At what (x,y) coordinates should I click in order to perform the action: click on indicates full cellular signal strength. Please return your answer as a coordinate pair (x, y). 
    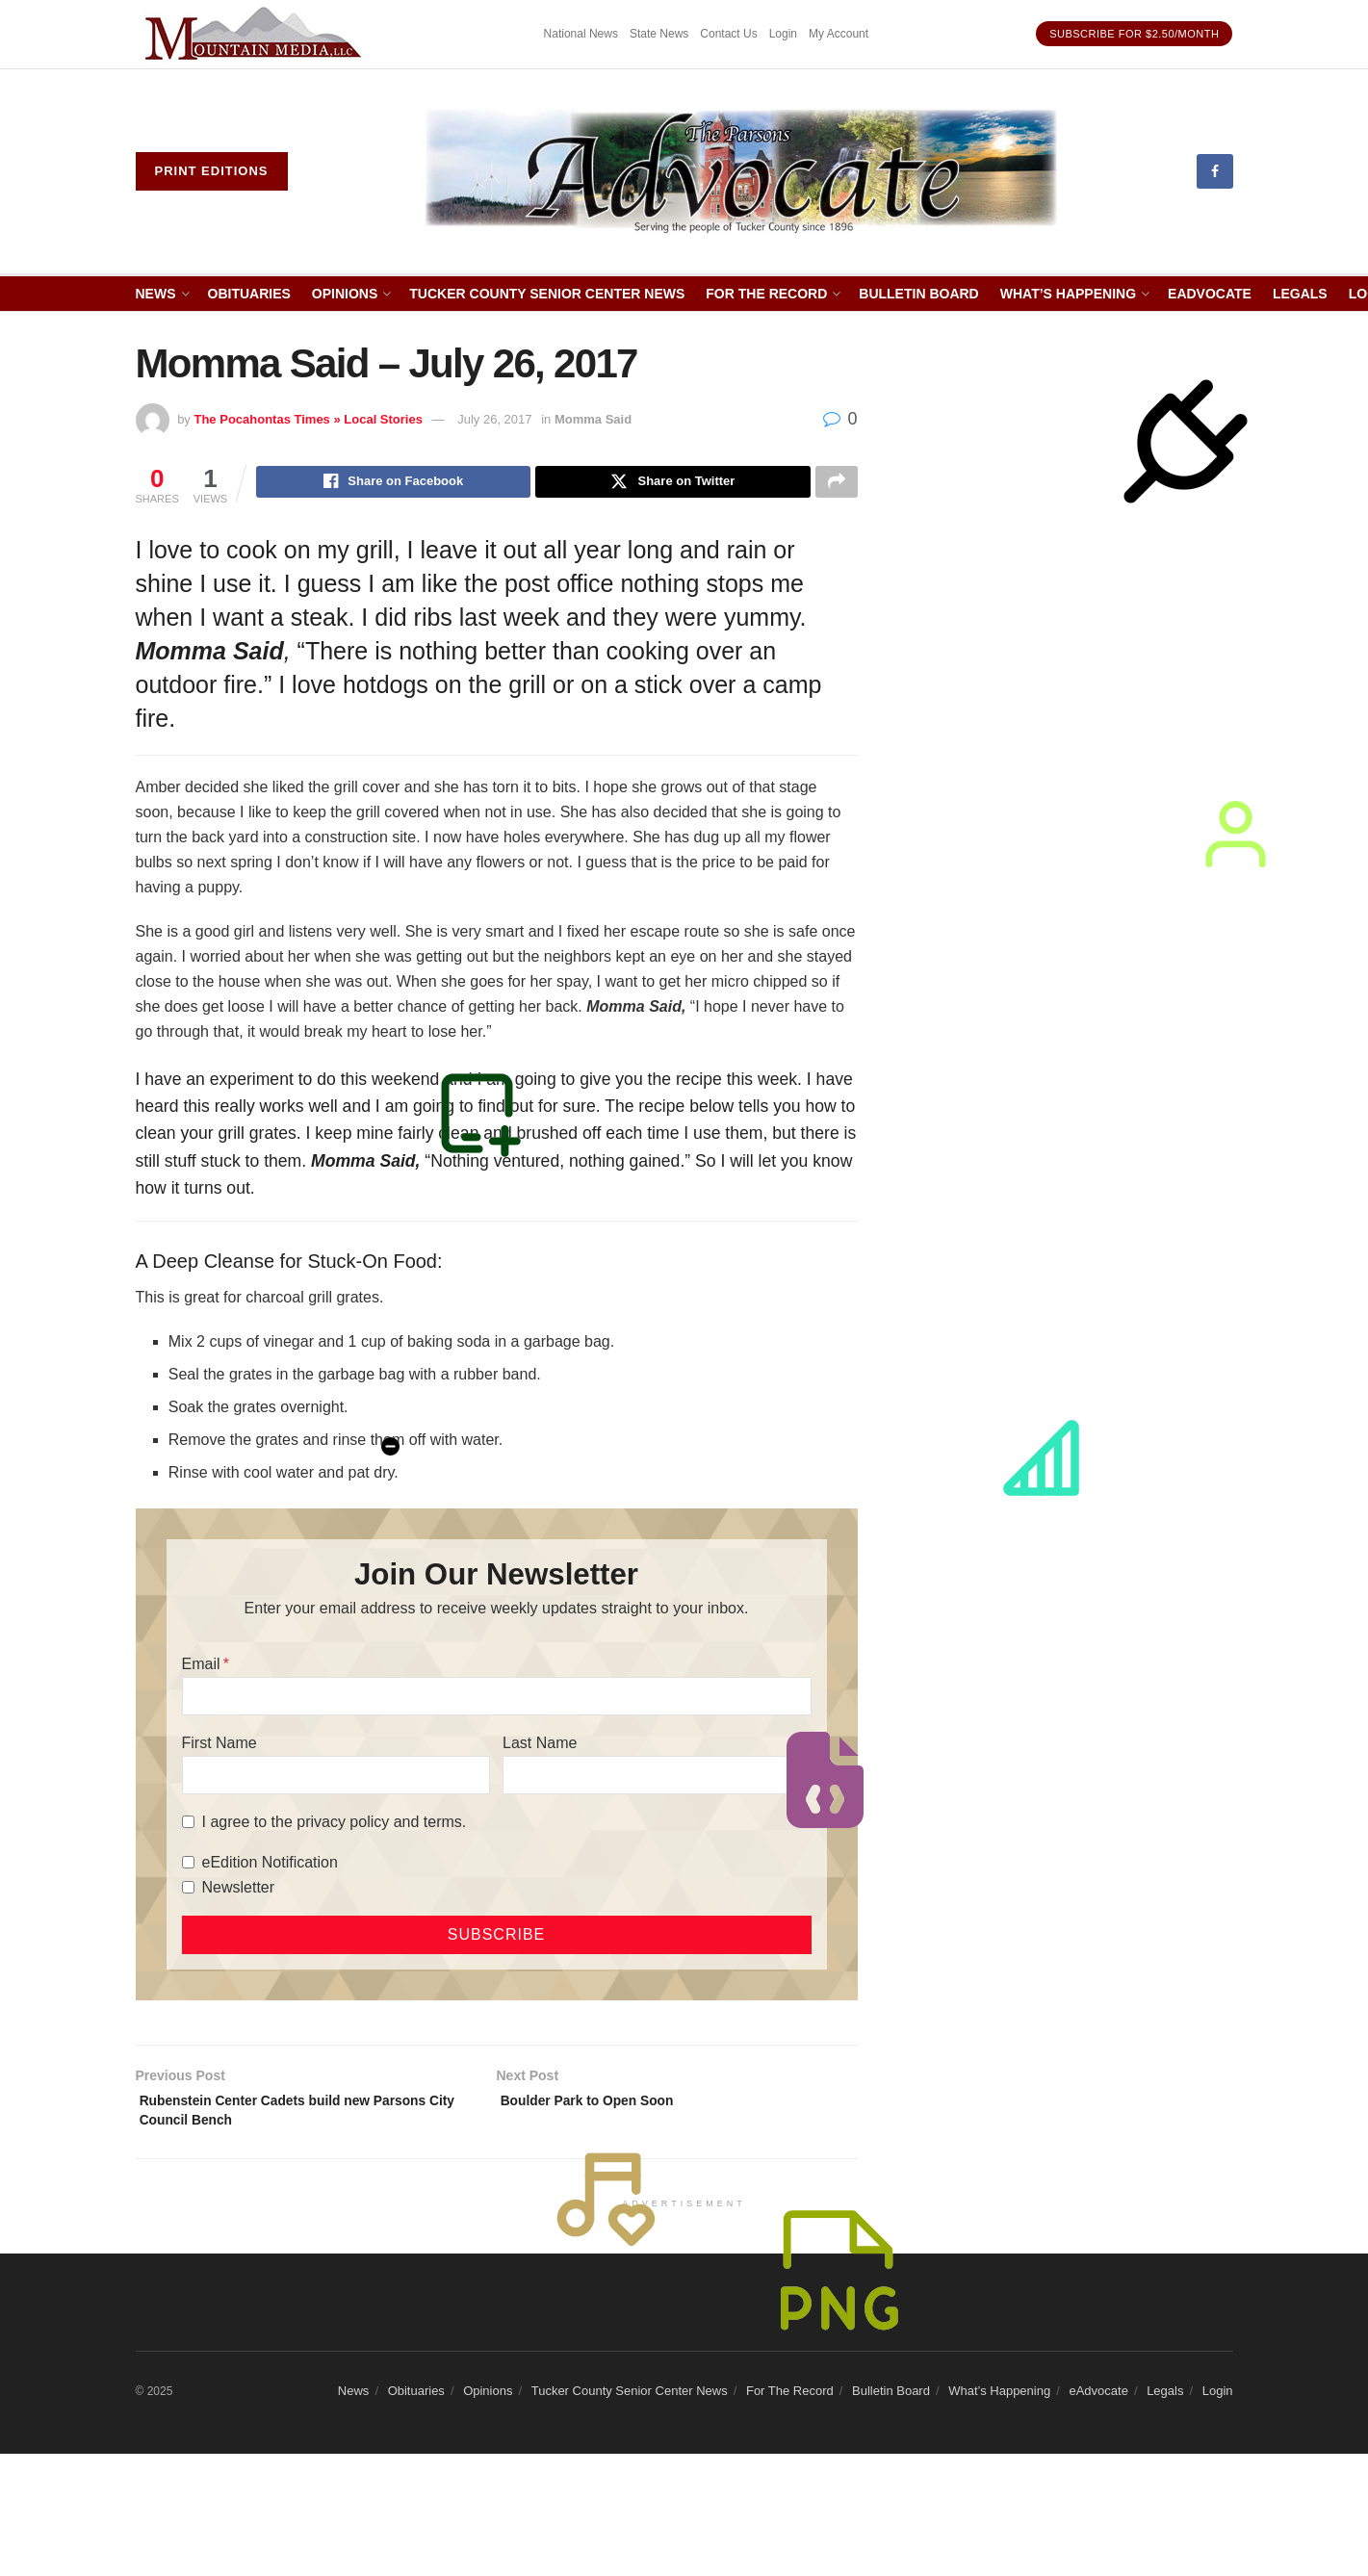
    Looking at the image, I should click on (1041, 1457).